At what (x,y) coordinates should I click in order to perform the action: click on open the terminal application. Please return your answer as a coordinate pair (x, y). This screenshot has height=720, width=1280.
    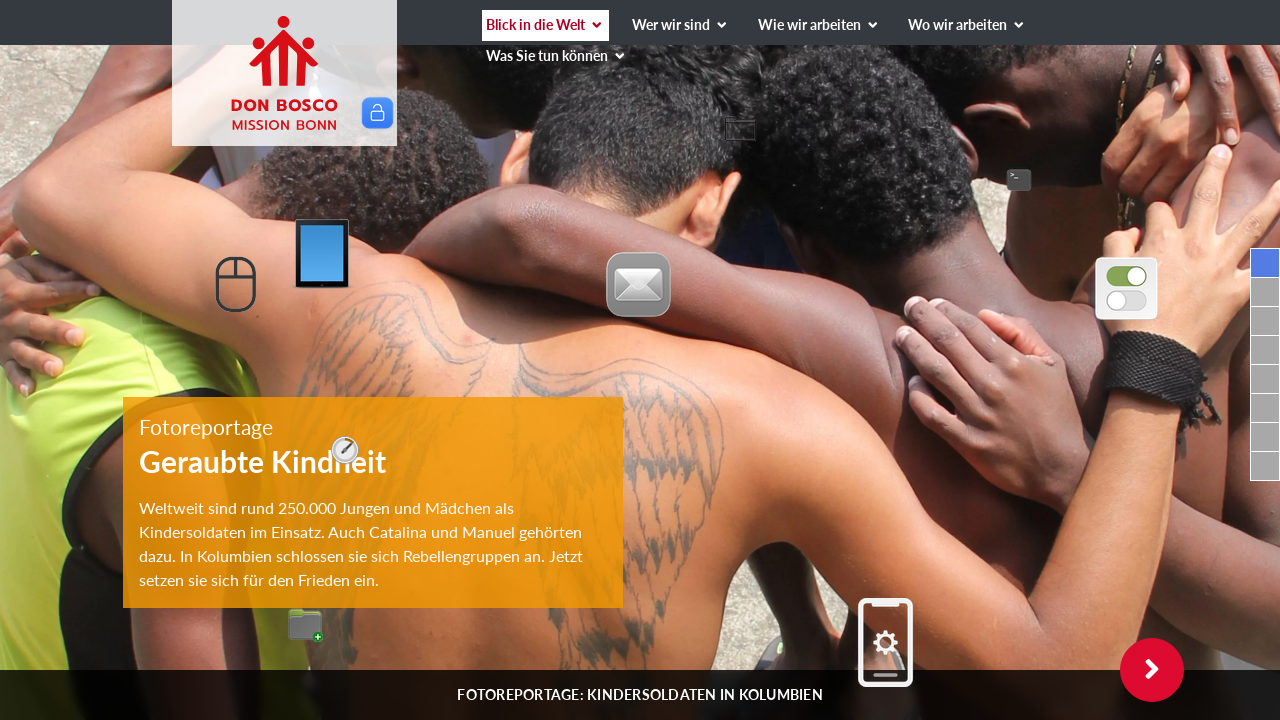
    Looking at the image, I should click on (1019, 180).